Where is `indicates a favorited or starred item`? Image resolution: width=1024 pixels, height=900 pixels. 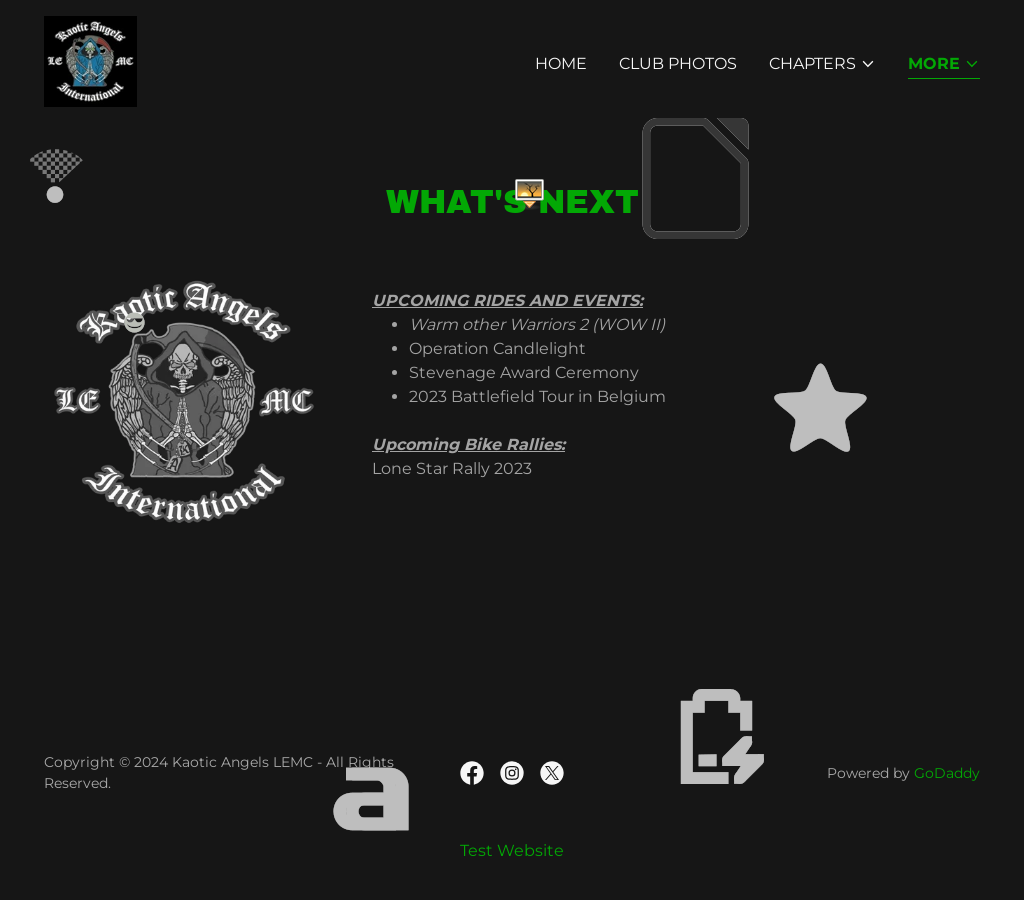
indicates a favorited or starred item is located at coordinates (820, 411).